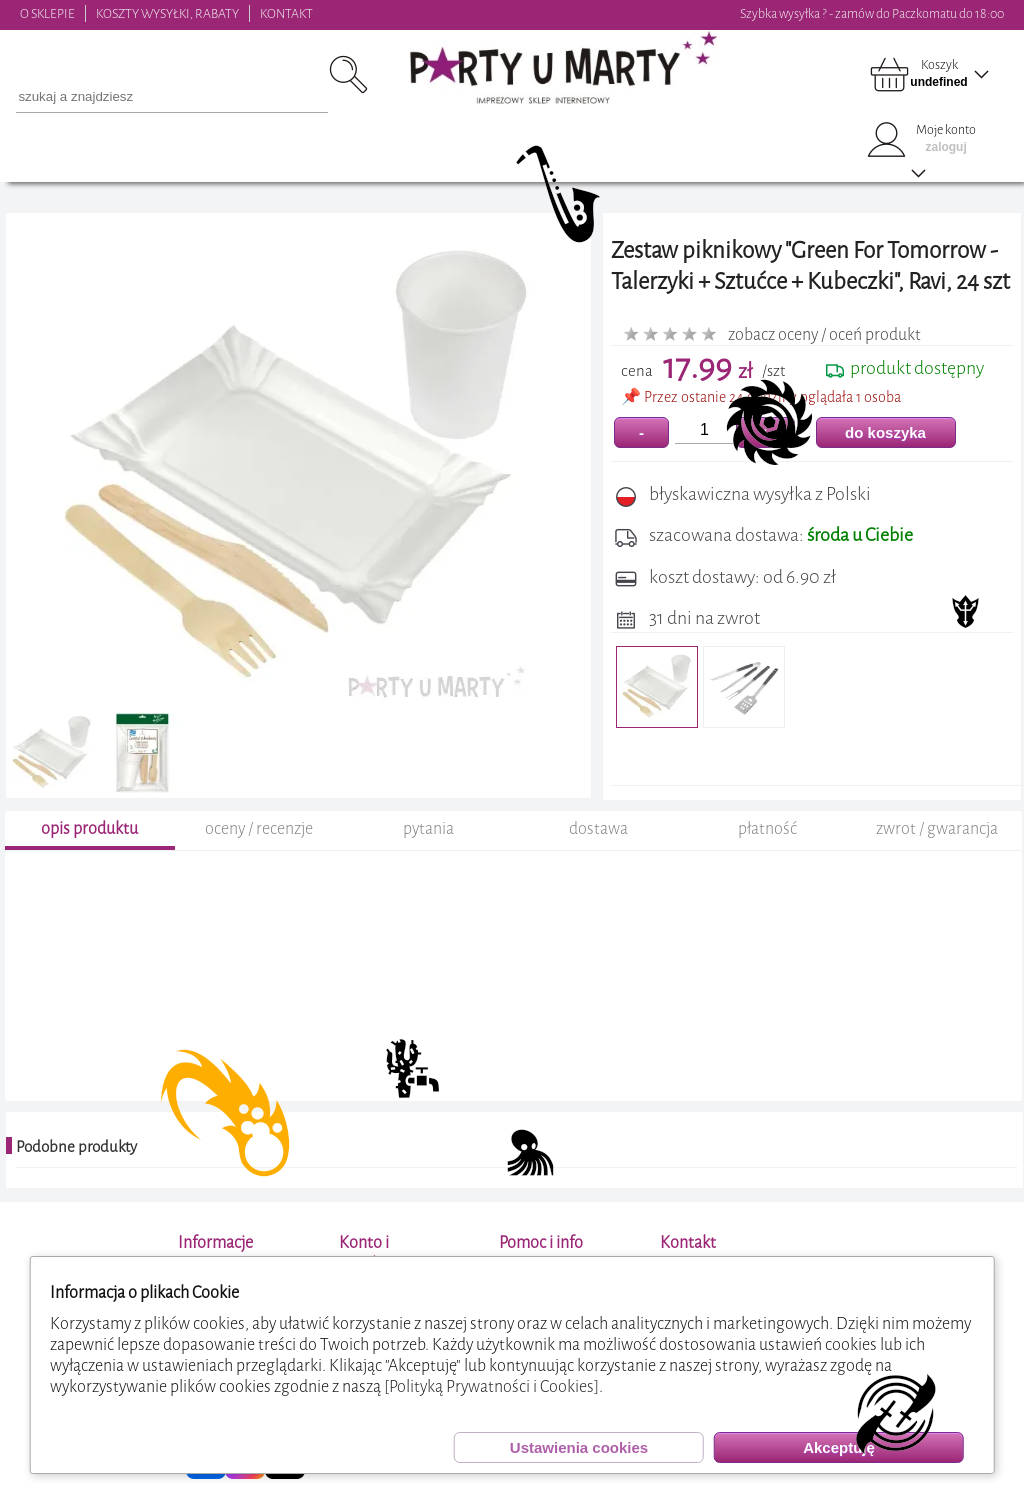 The height and width of the screenshot is (1494, 1024). Describe the element at coordinates (965, 611) in the screenshot. I see `select trident shield weapon or defense item` at that location.